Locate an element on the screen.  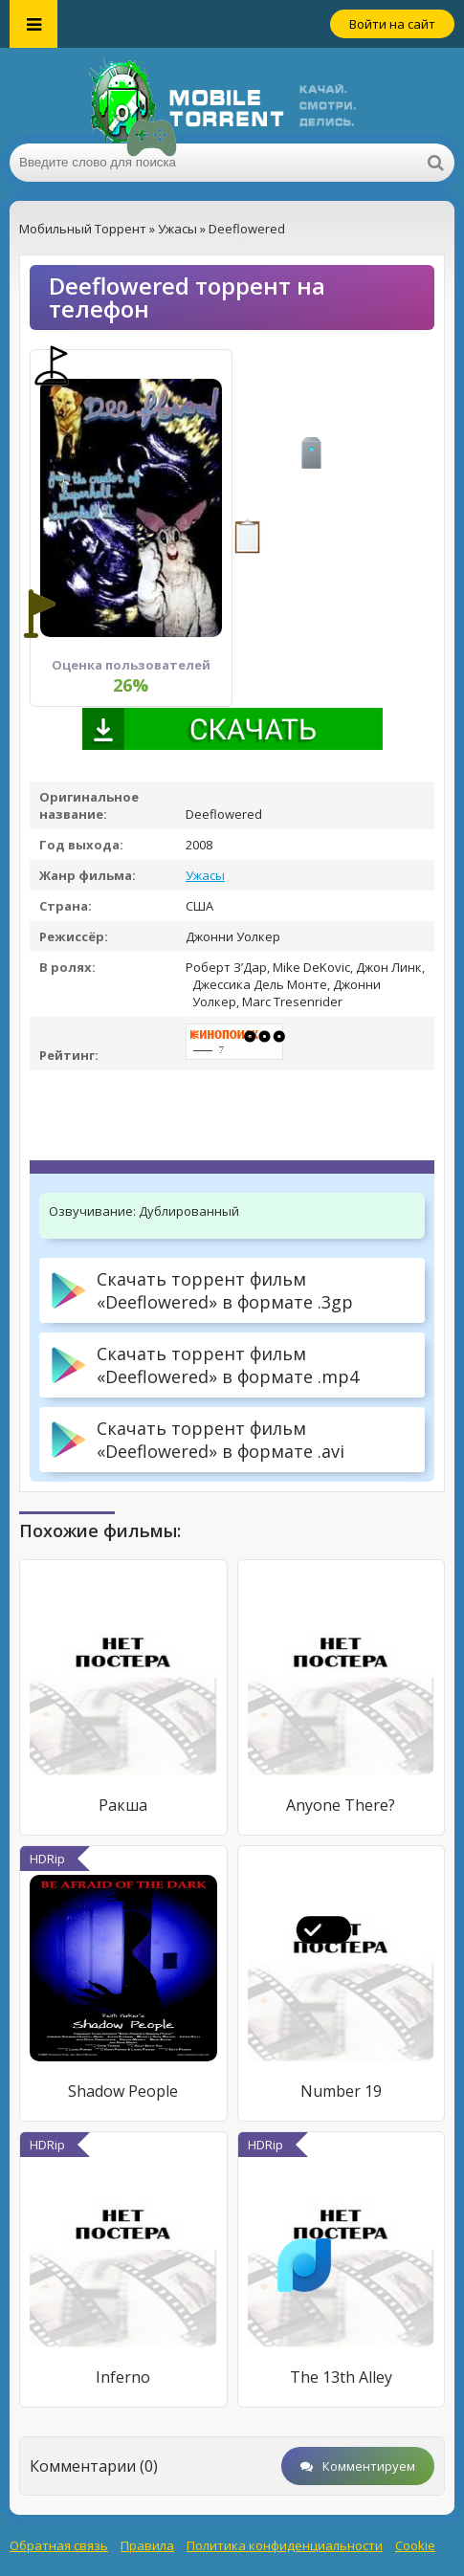
toggle switch in the on or enabled state is located at coordinates (323, 1929).